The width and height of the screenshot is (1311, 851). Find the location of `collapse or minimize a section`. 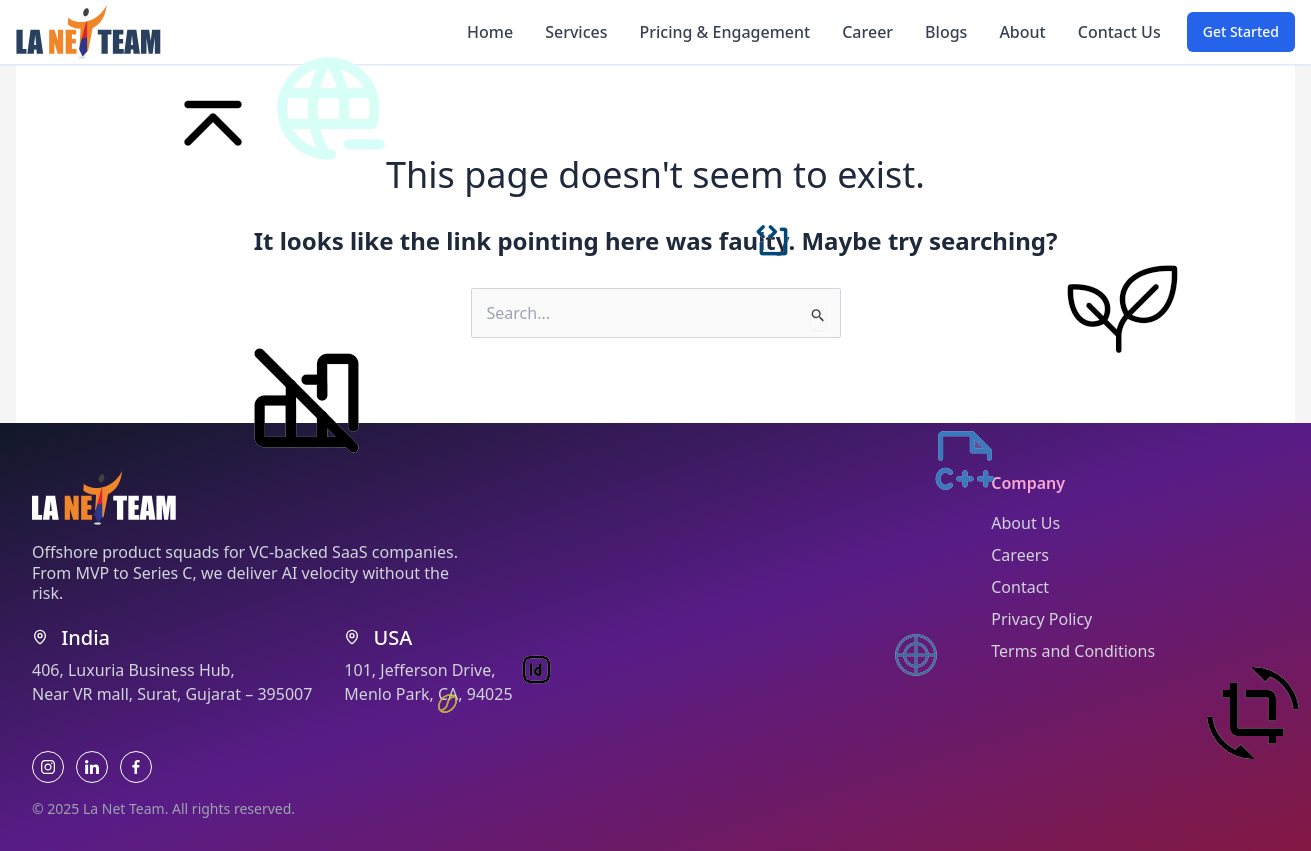

collapse or minimize a section is located at coordinates (213, 122).